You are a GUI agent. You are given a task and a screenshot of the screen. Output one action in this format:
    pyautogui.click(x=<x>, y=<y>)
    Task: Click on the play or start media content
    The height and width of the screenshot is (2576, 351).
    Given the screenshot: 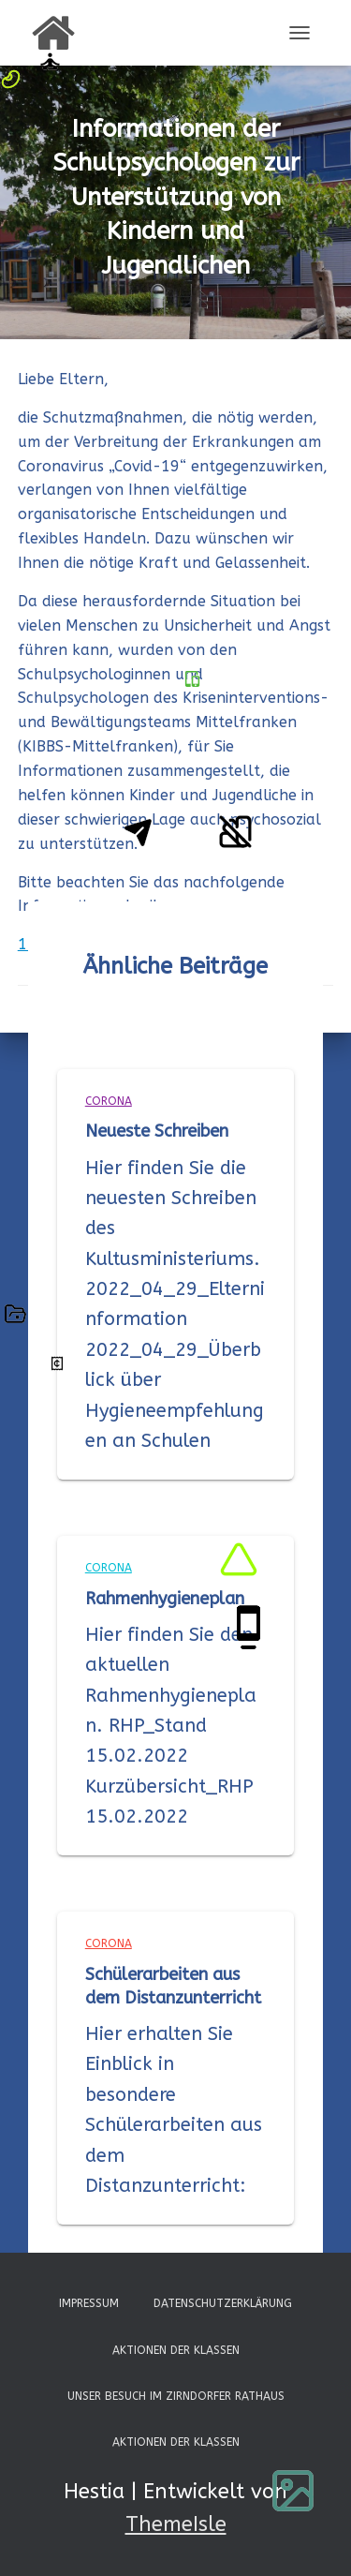 What is the action you would take?
    pyautogui.click(x=239, y=1559)
    